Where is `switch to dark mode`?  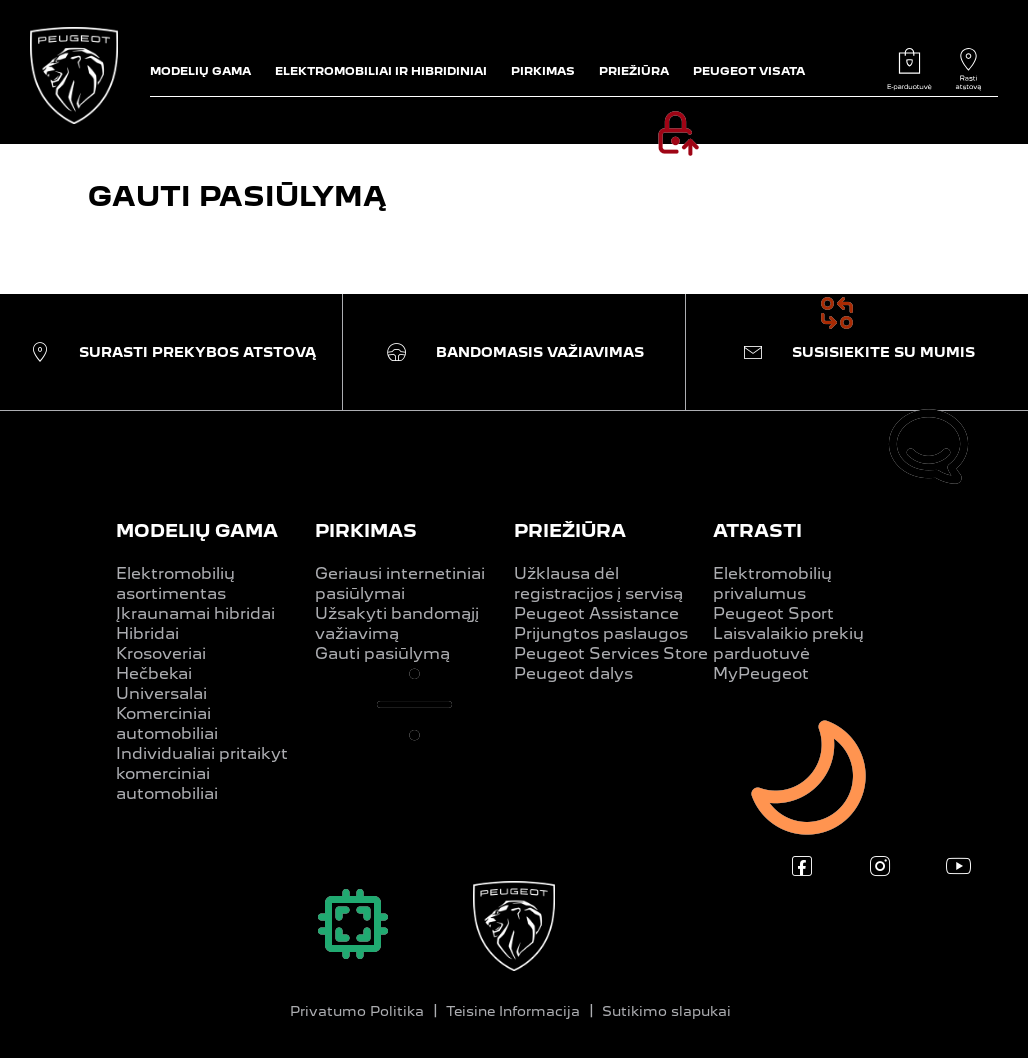 switch to dark mode is located at coordinates (807, 776).